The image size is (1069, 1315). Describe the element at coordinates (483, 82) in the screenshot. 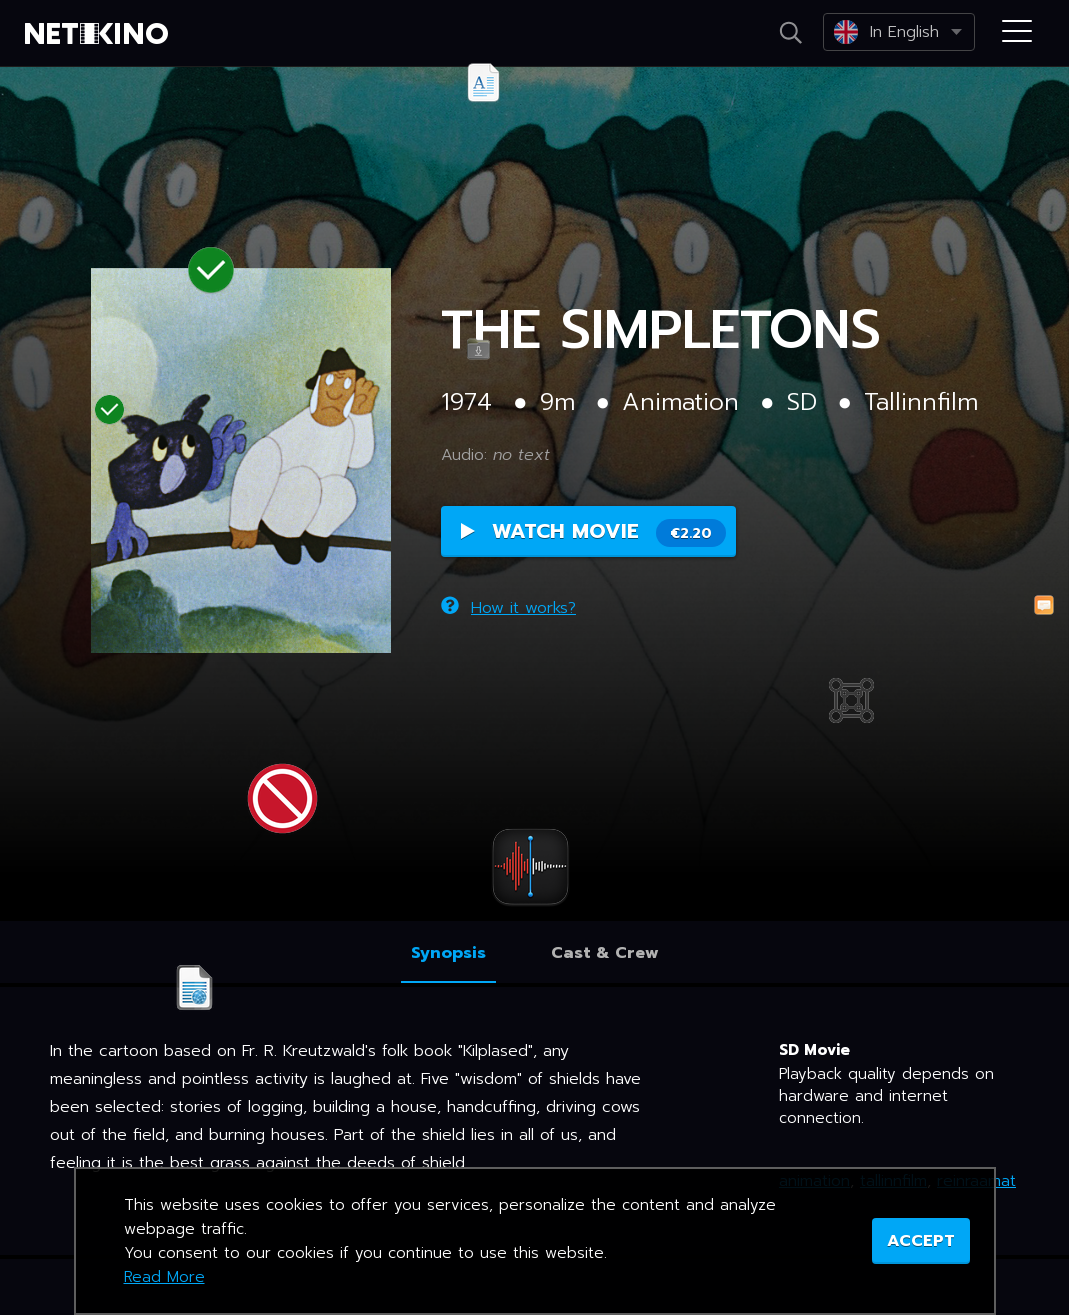

I see `open a word processing document` at that location.